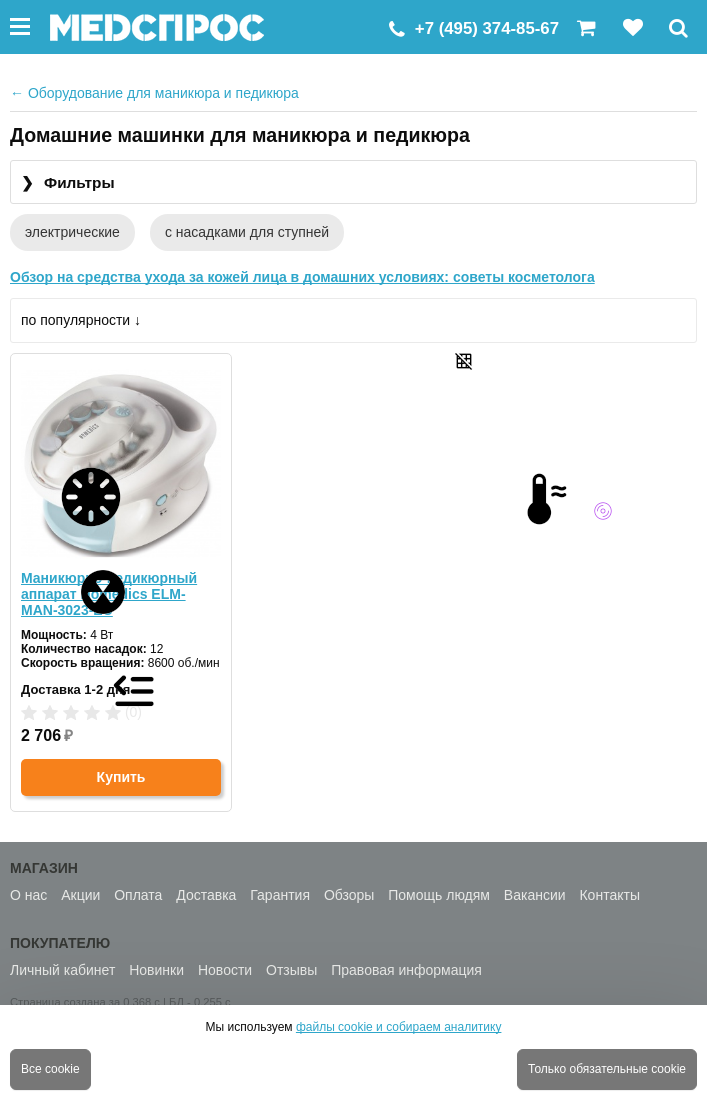 This screenshot has width=707, height=1100. Describe the element at coordinates (464, 361) in the screenshot. I see `disable grid view` at that location.